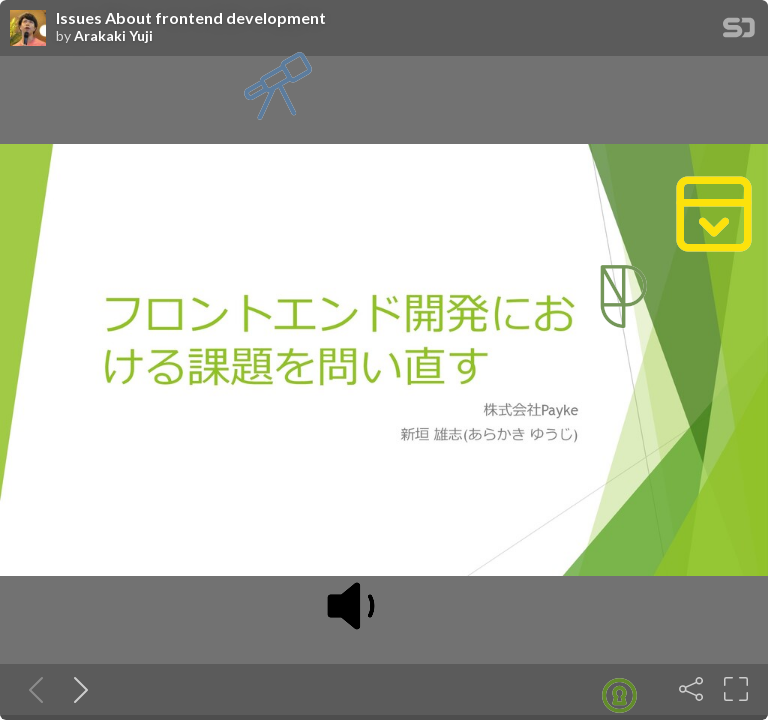  What do you see at coordinates (619, 695) in the screenshot?
I see `access secure or locked content` at bounding box center [619, 695].